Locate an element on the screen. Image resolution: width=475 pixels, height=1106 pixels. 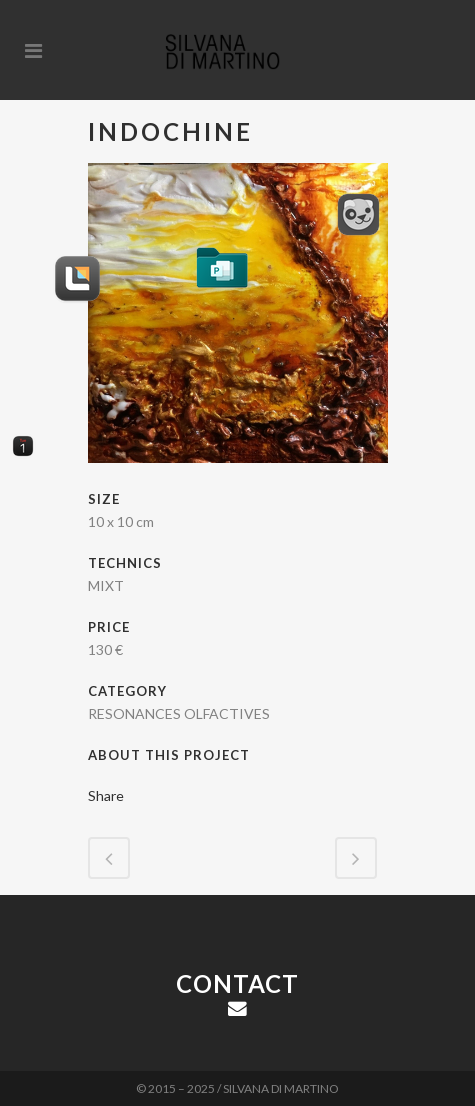
open the calendar app is located at coordinates (23, 446).